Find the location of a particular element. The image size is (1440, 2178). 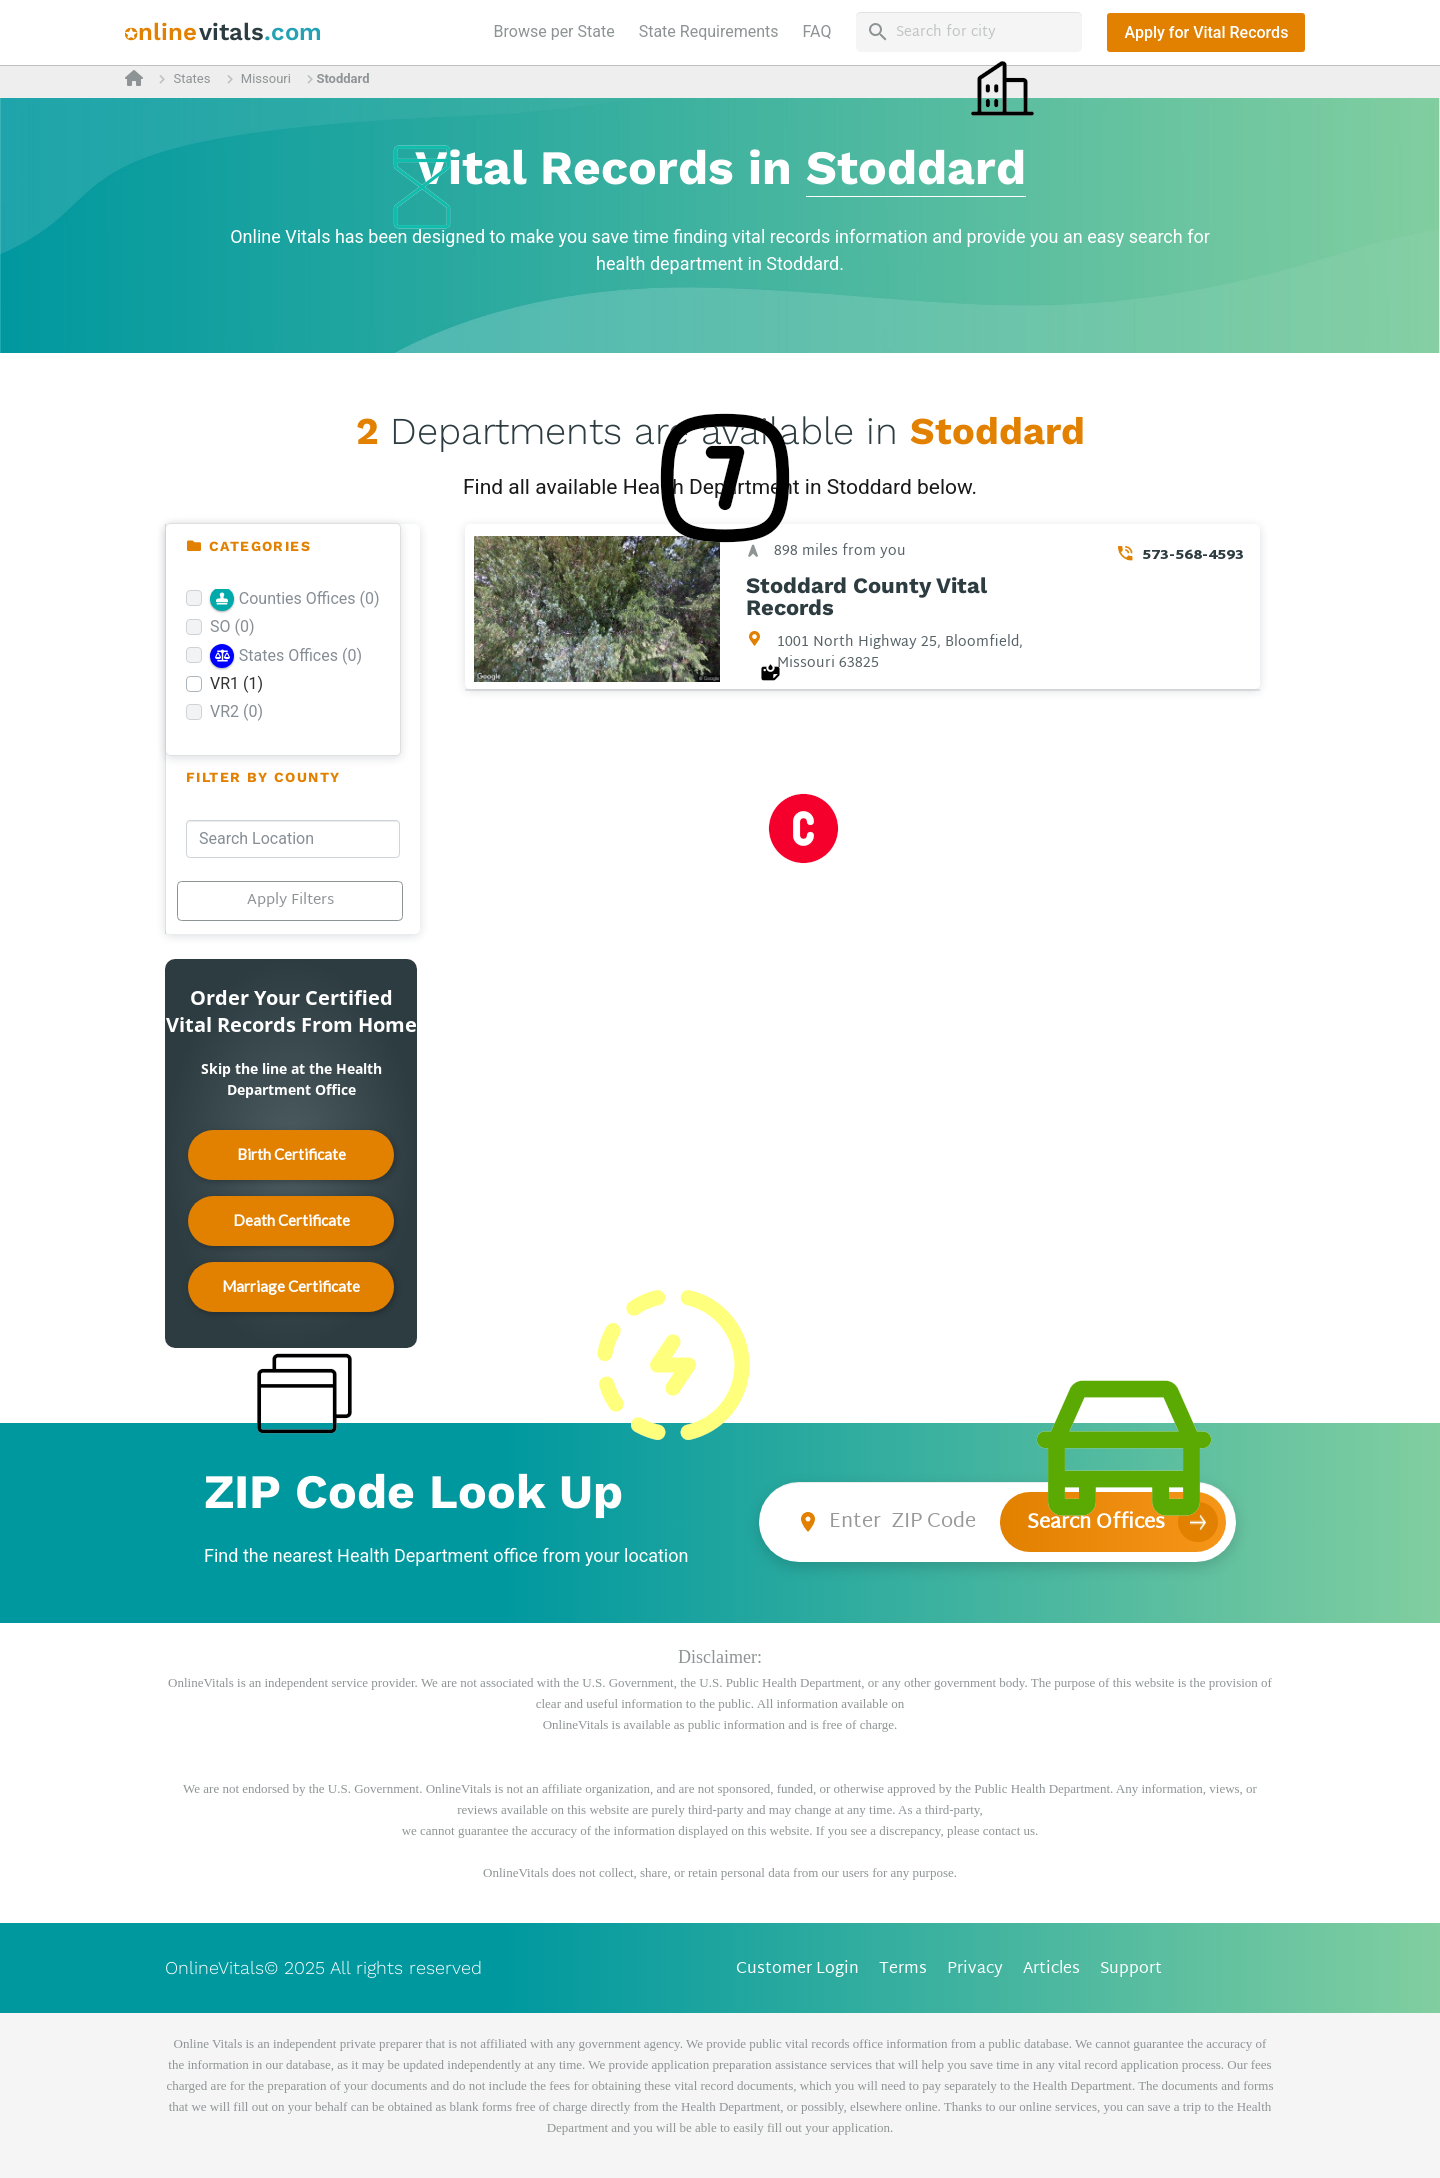

view nearby buildings or properties is located at coordinates (1002, 90).